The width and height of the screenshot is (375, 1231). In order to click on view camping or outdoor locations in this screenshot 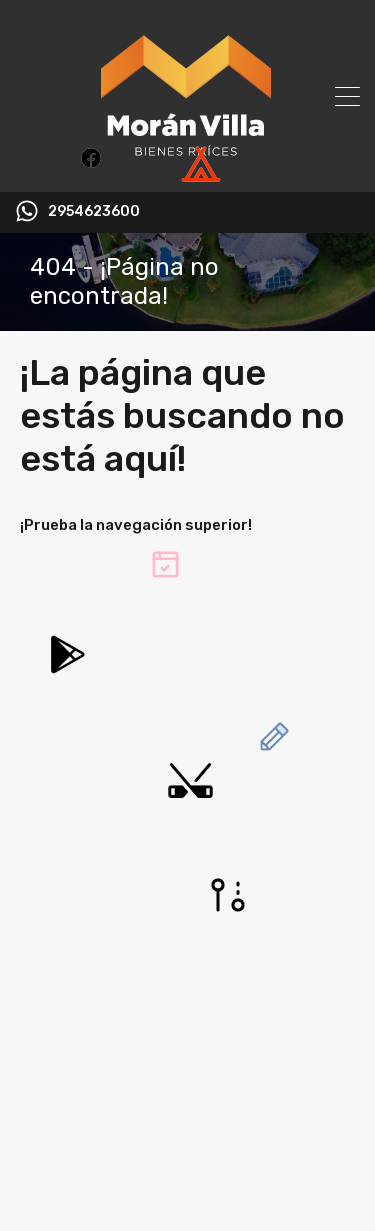, I will do `click(201, 164)`.